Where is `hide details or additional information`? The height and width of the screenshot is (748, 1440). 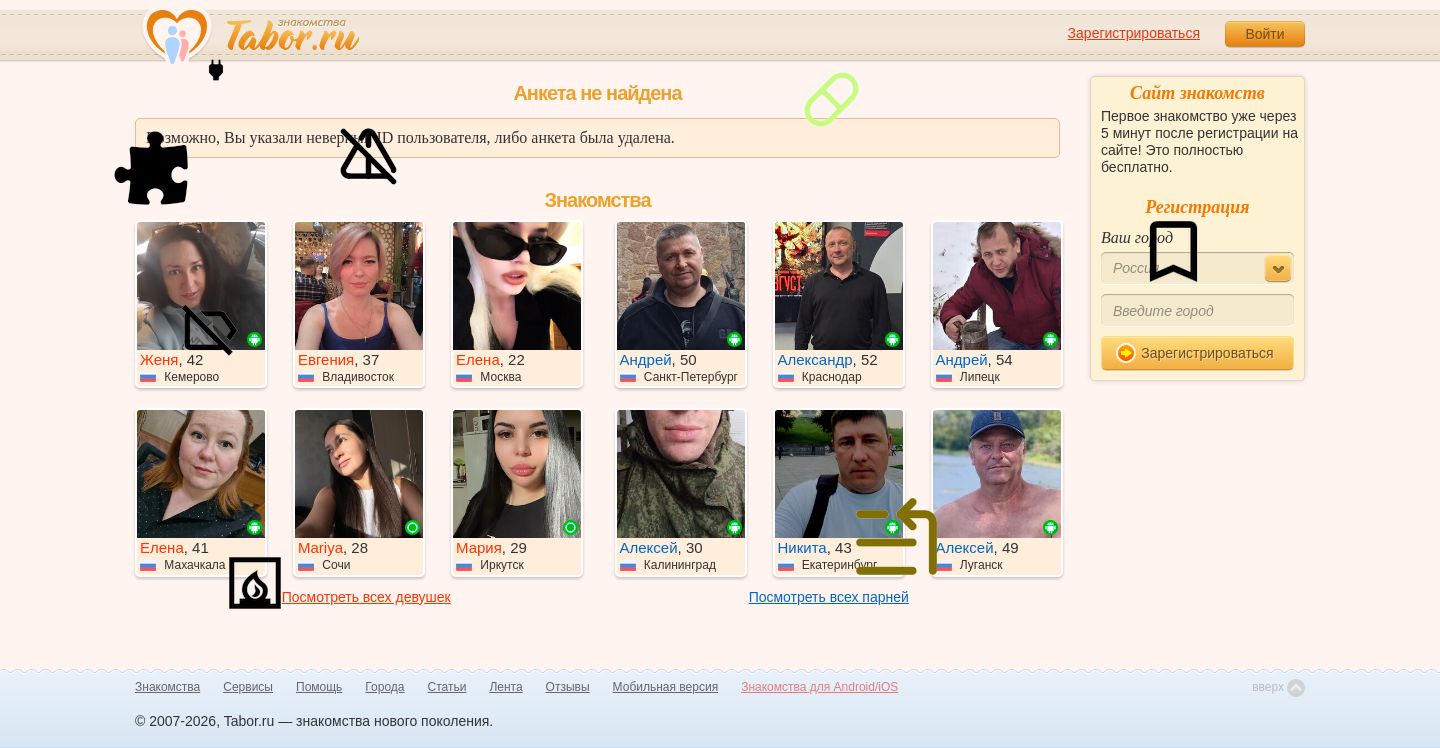 hide details or additional information is located at coordinates (368, 156).